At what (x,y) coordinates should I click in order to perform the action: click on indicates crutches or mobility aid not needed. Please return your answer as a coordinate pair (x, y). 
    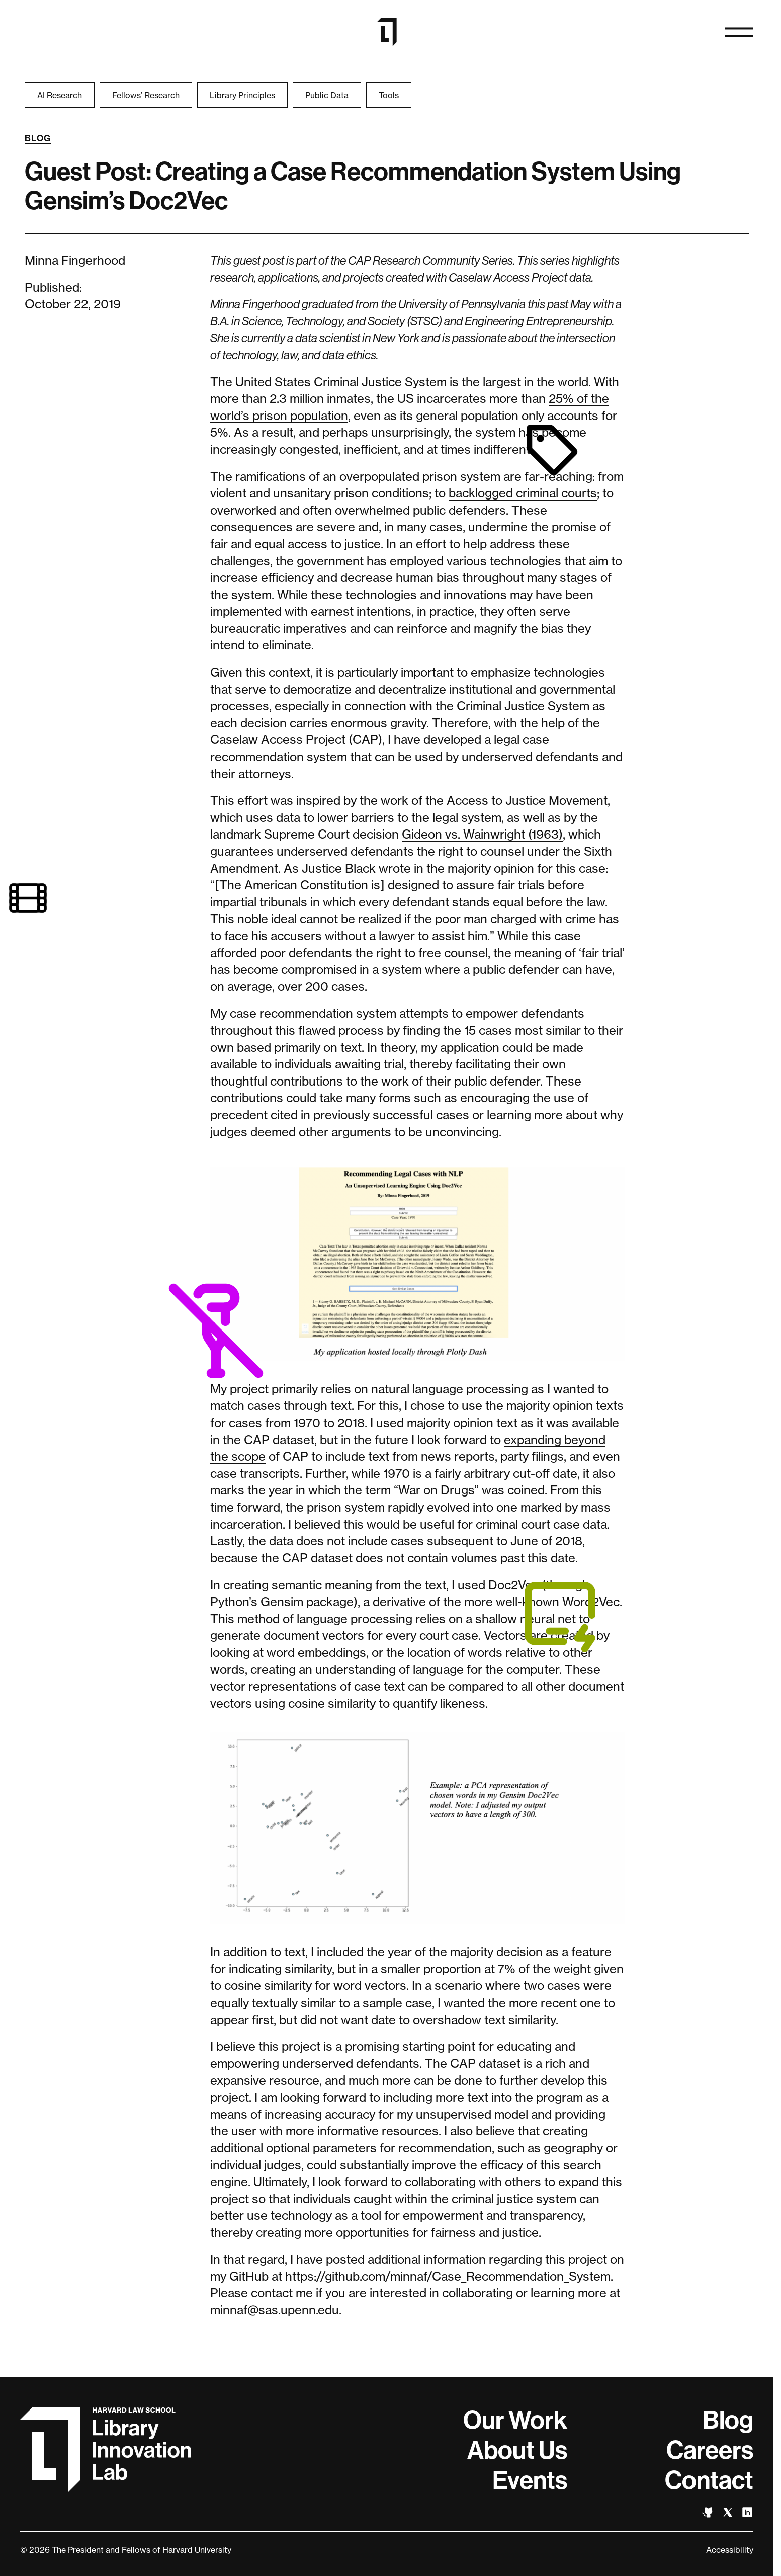
    Looking at the image, I should click on (216, 1331).